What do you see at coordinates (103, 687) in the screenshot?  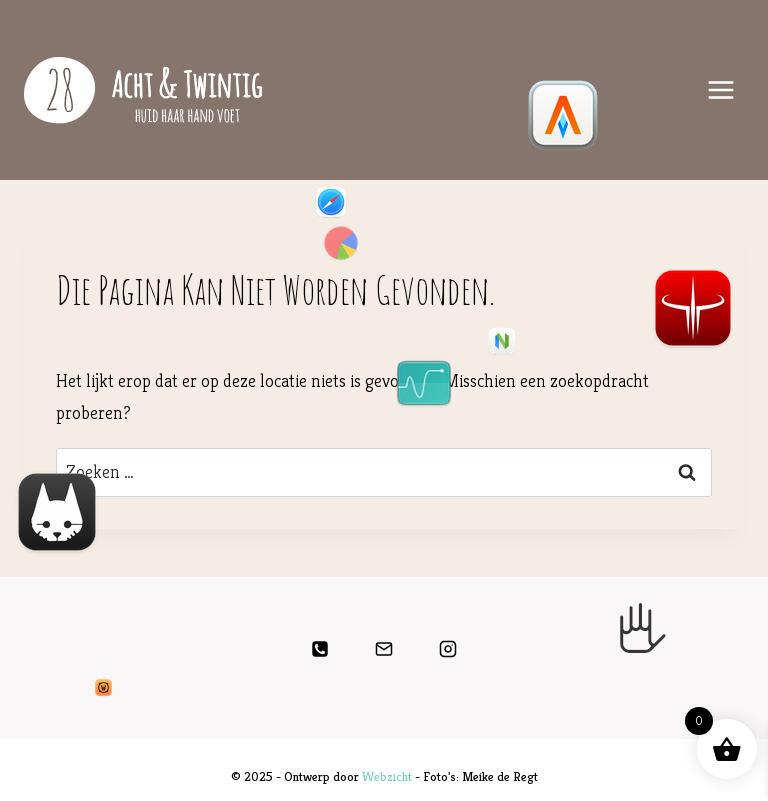 I see `launch World of Warcraft` at bounding box center [103, 687].